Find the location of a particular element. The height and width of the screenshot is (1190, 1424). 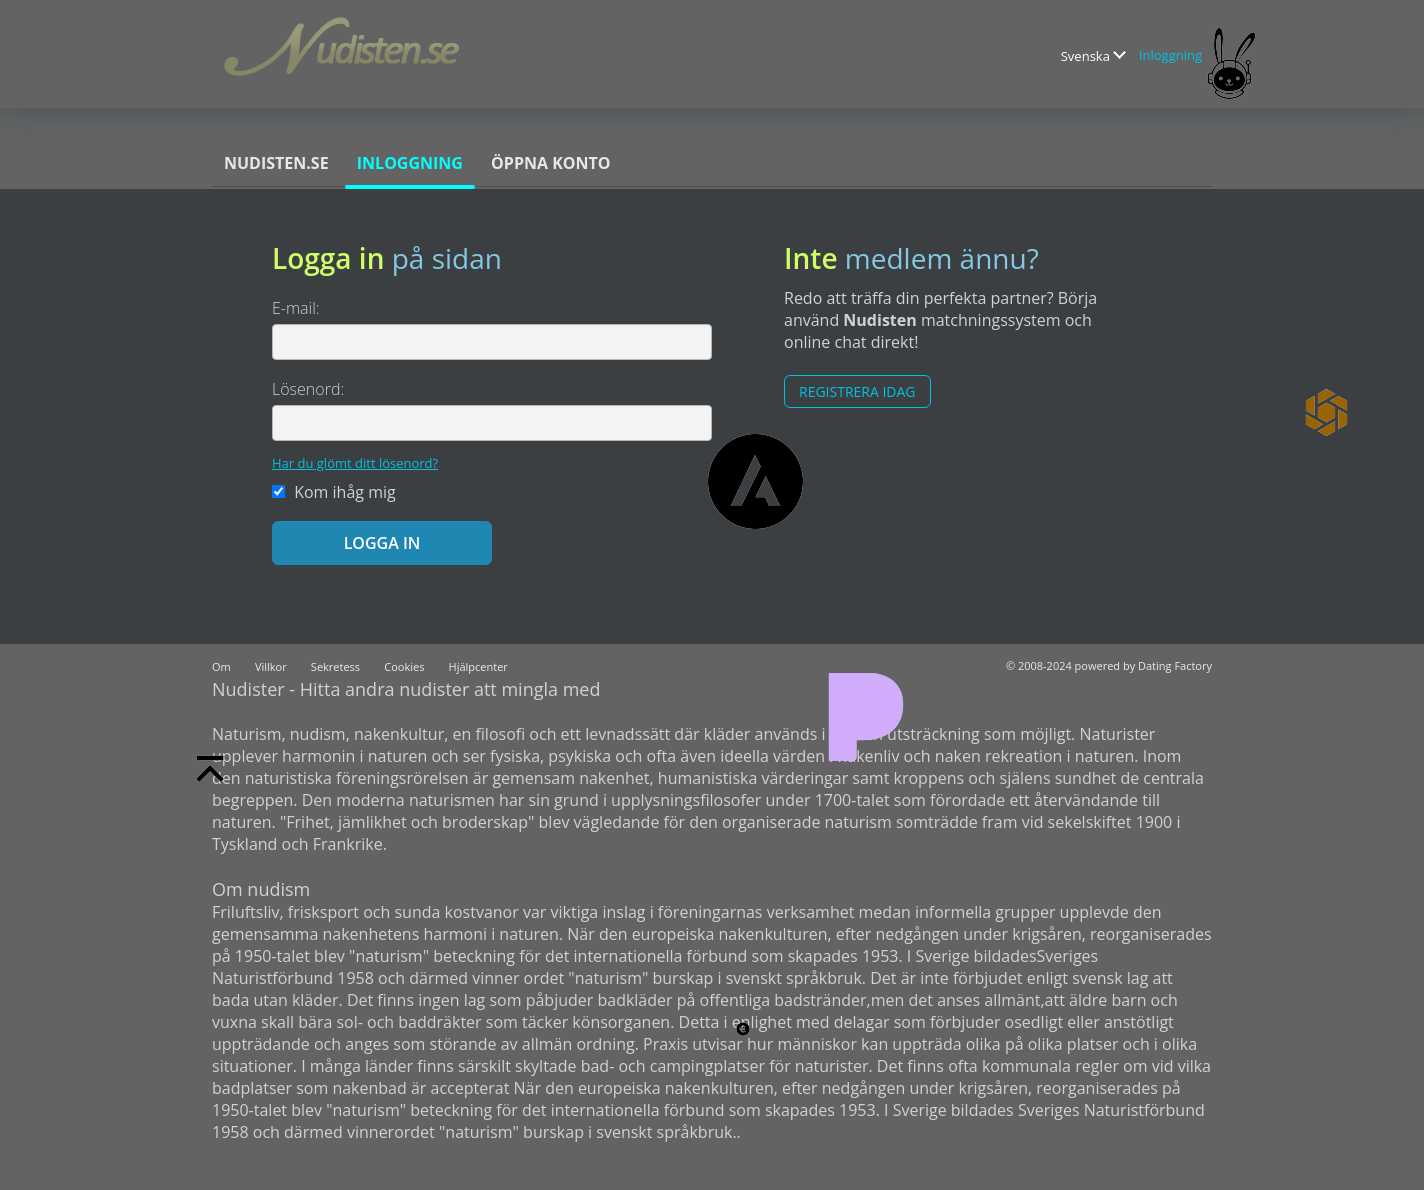

astra company logo is located at coordinates (755, 481).